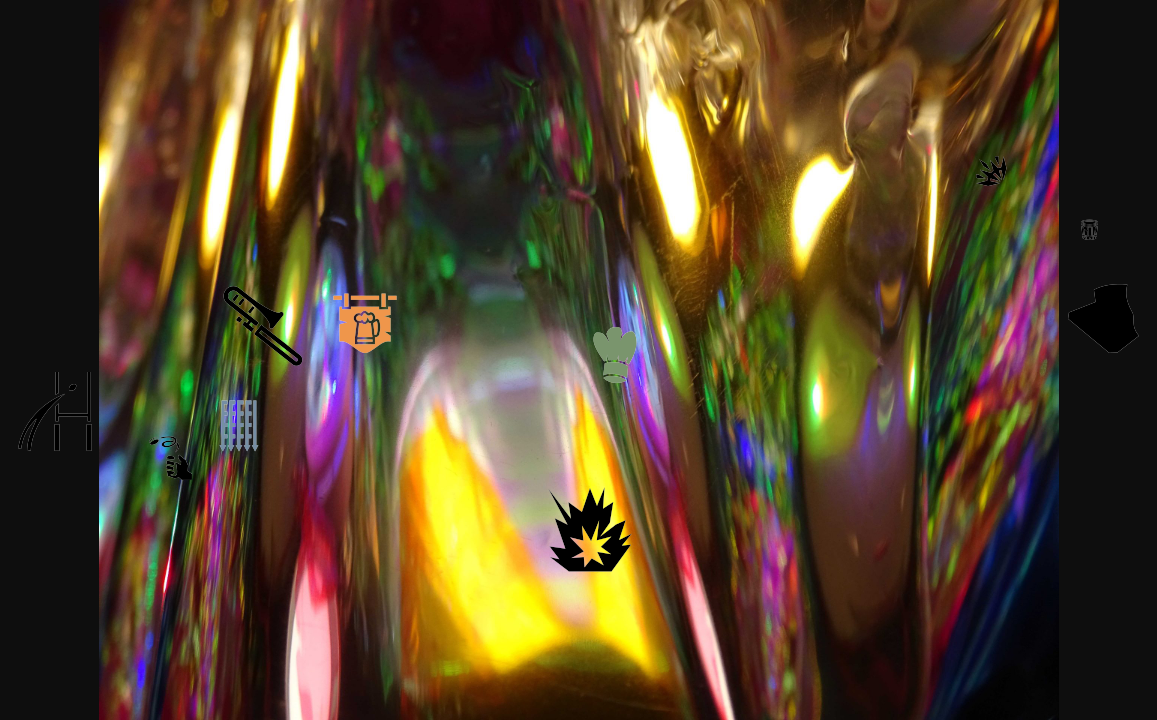  Describe the element at coordinates (991, 171) in the screenshot. I see `indicates a collision or crash event` at that location.